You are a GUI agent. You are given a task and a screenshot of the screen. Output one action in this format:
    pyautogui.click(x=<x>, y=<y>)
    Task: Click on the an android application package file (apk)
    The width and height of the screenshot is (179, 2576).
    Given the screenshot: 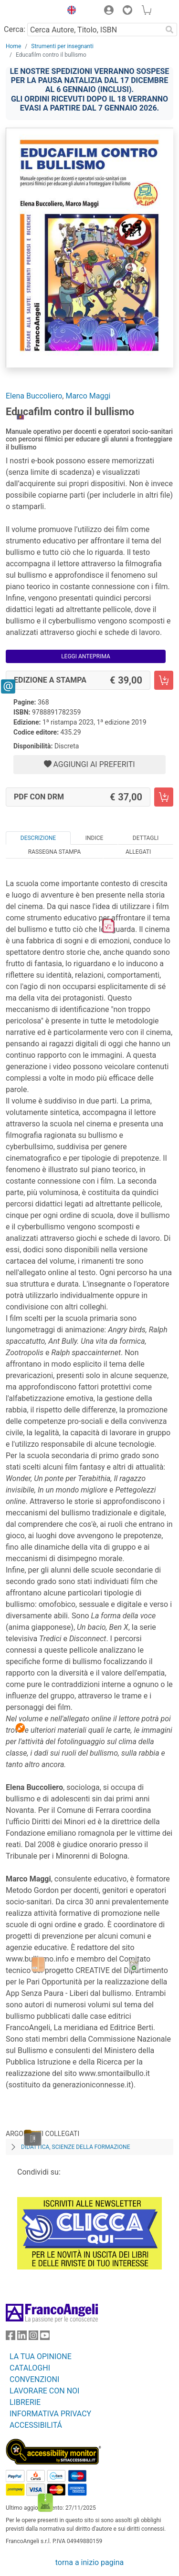 What is the action you would take?
    pyautogui.click(x=45, y=2503)
    